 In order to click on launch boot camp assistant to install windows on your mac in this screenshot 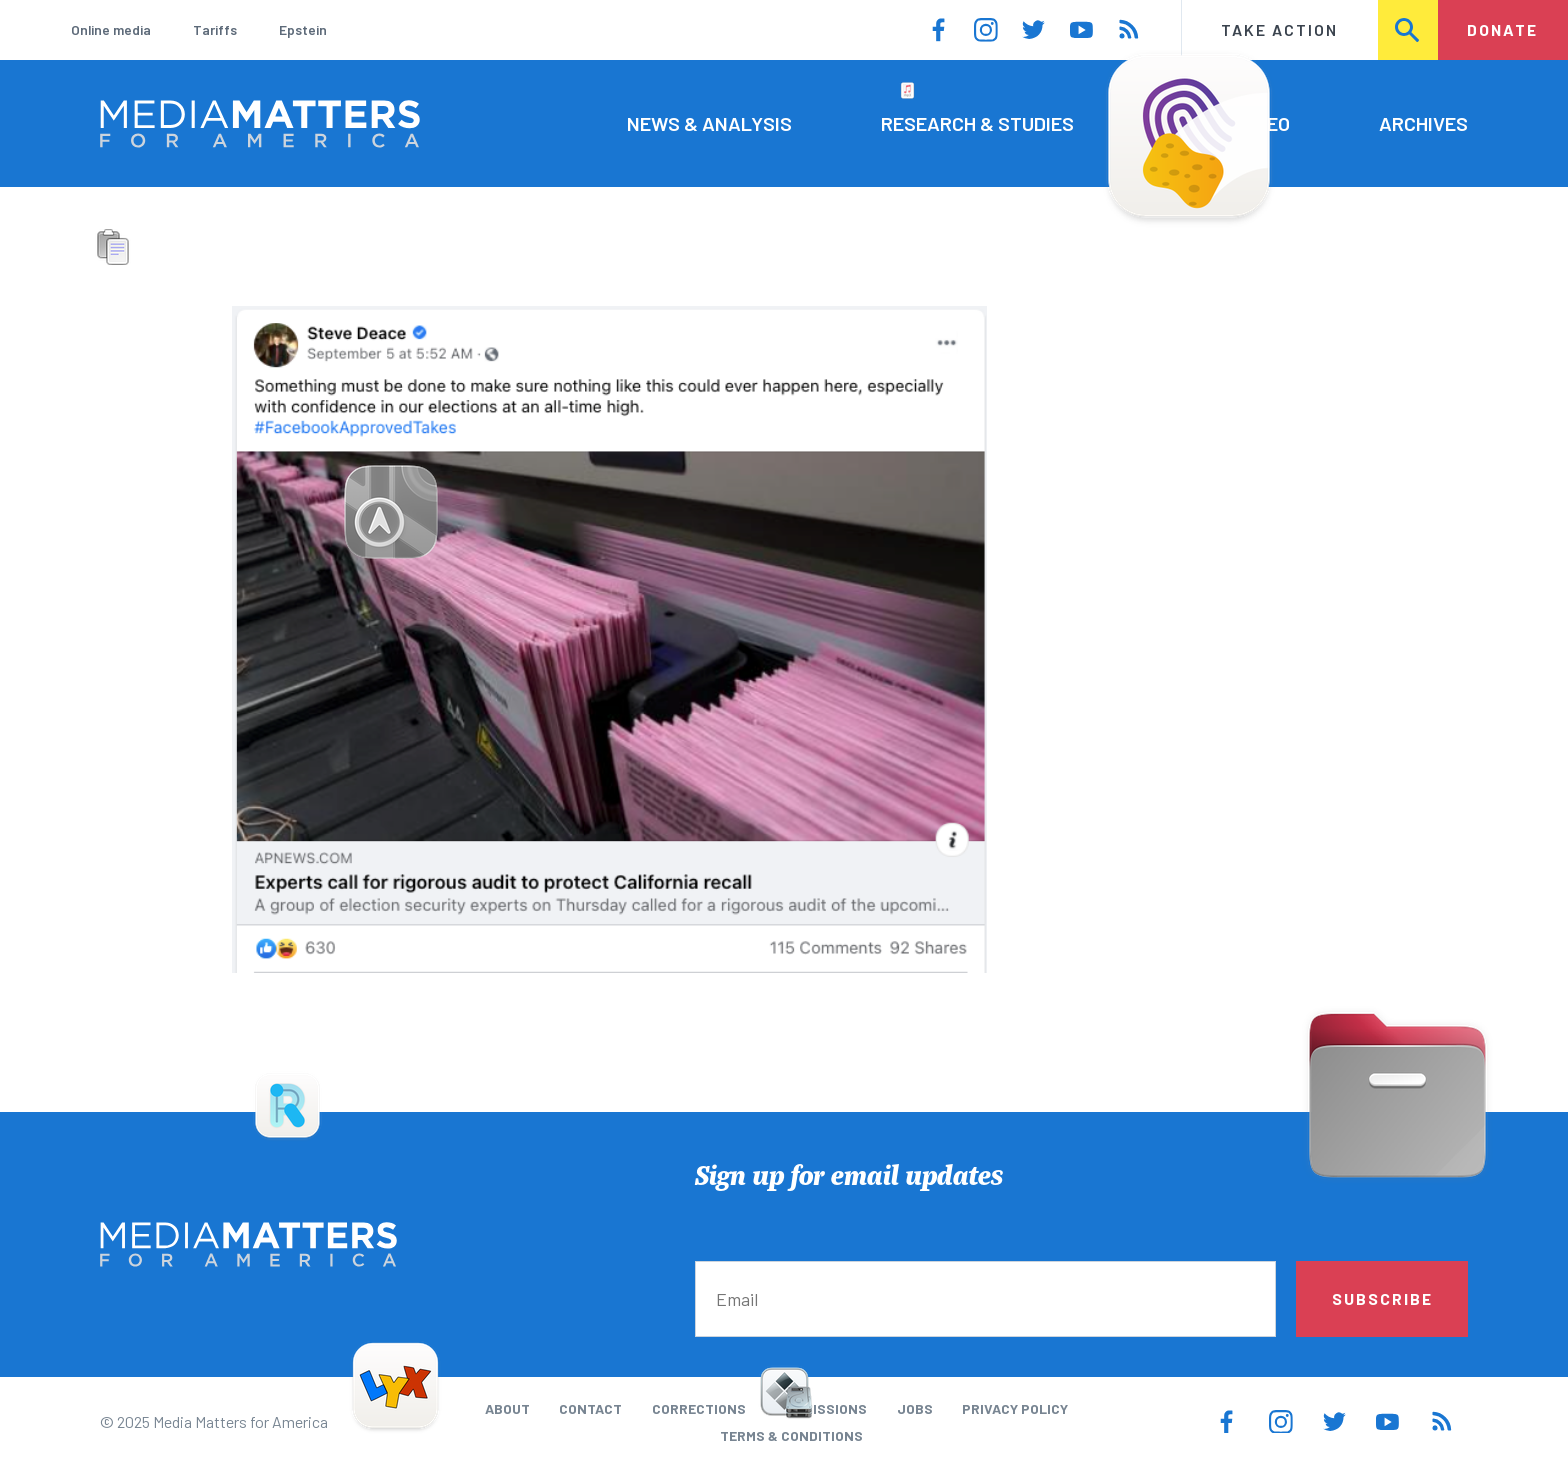, I will do `click(784, 1391)`.